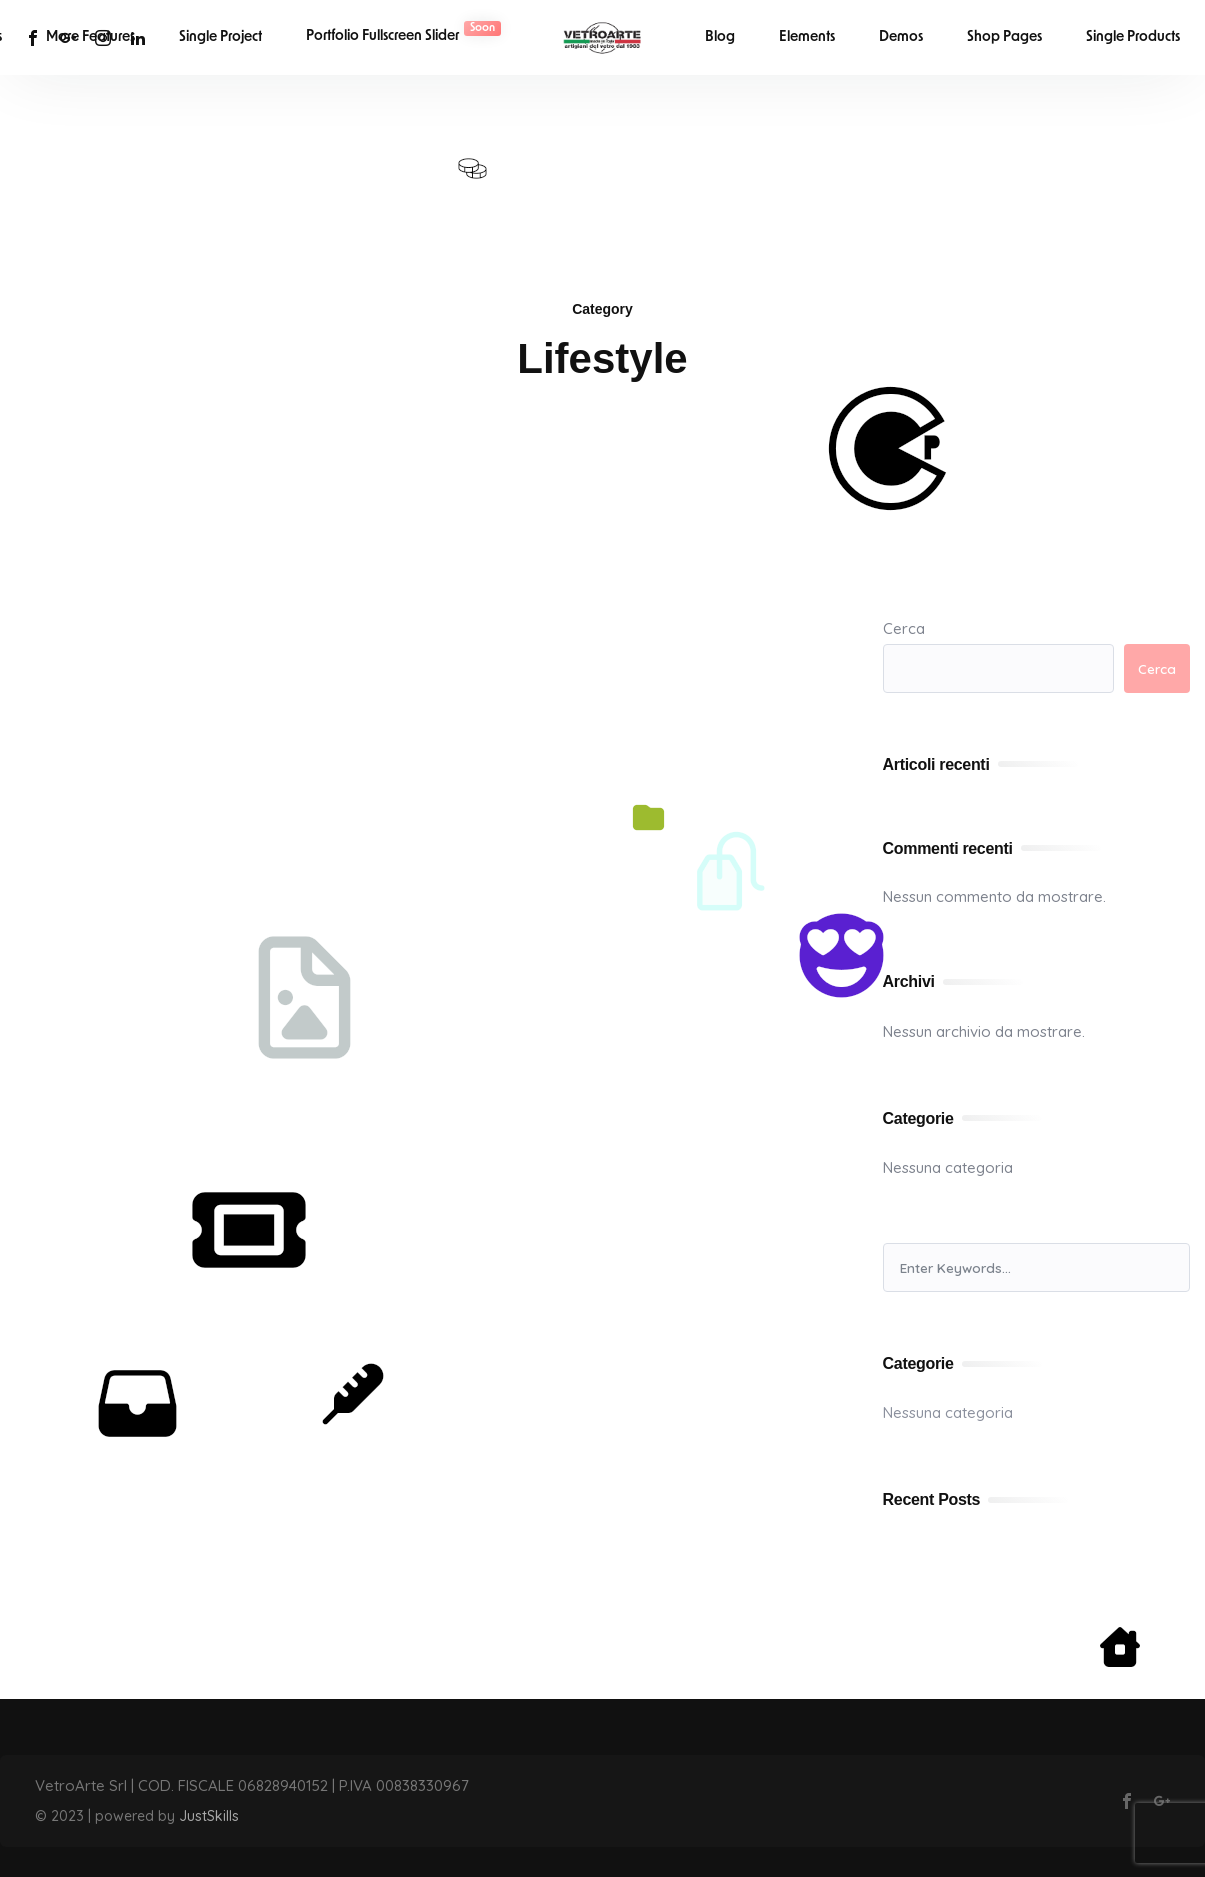 This screenshot has height=1877, width=1205. Describe the element at coordinates (472, 168) in the screenshot. I see `view your coin balance or currency` at that location.